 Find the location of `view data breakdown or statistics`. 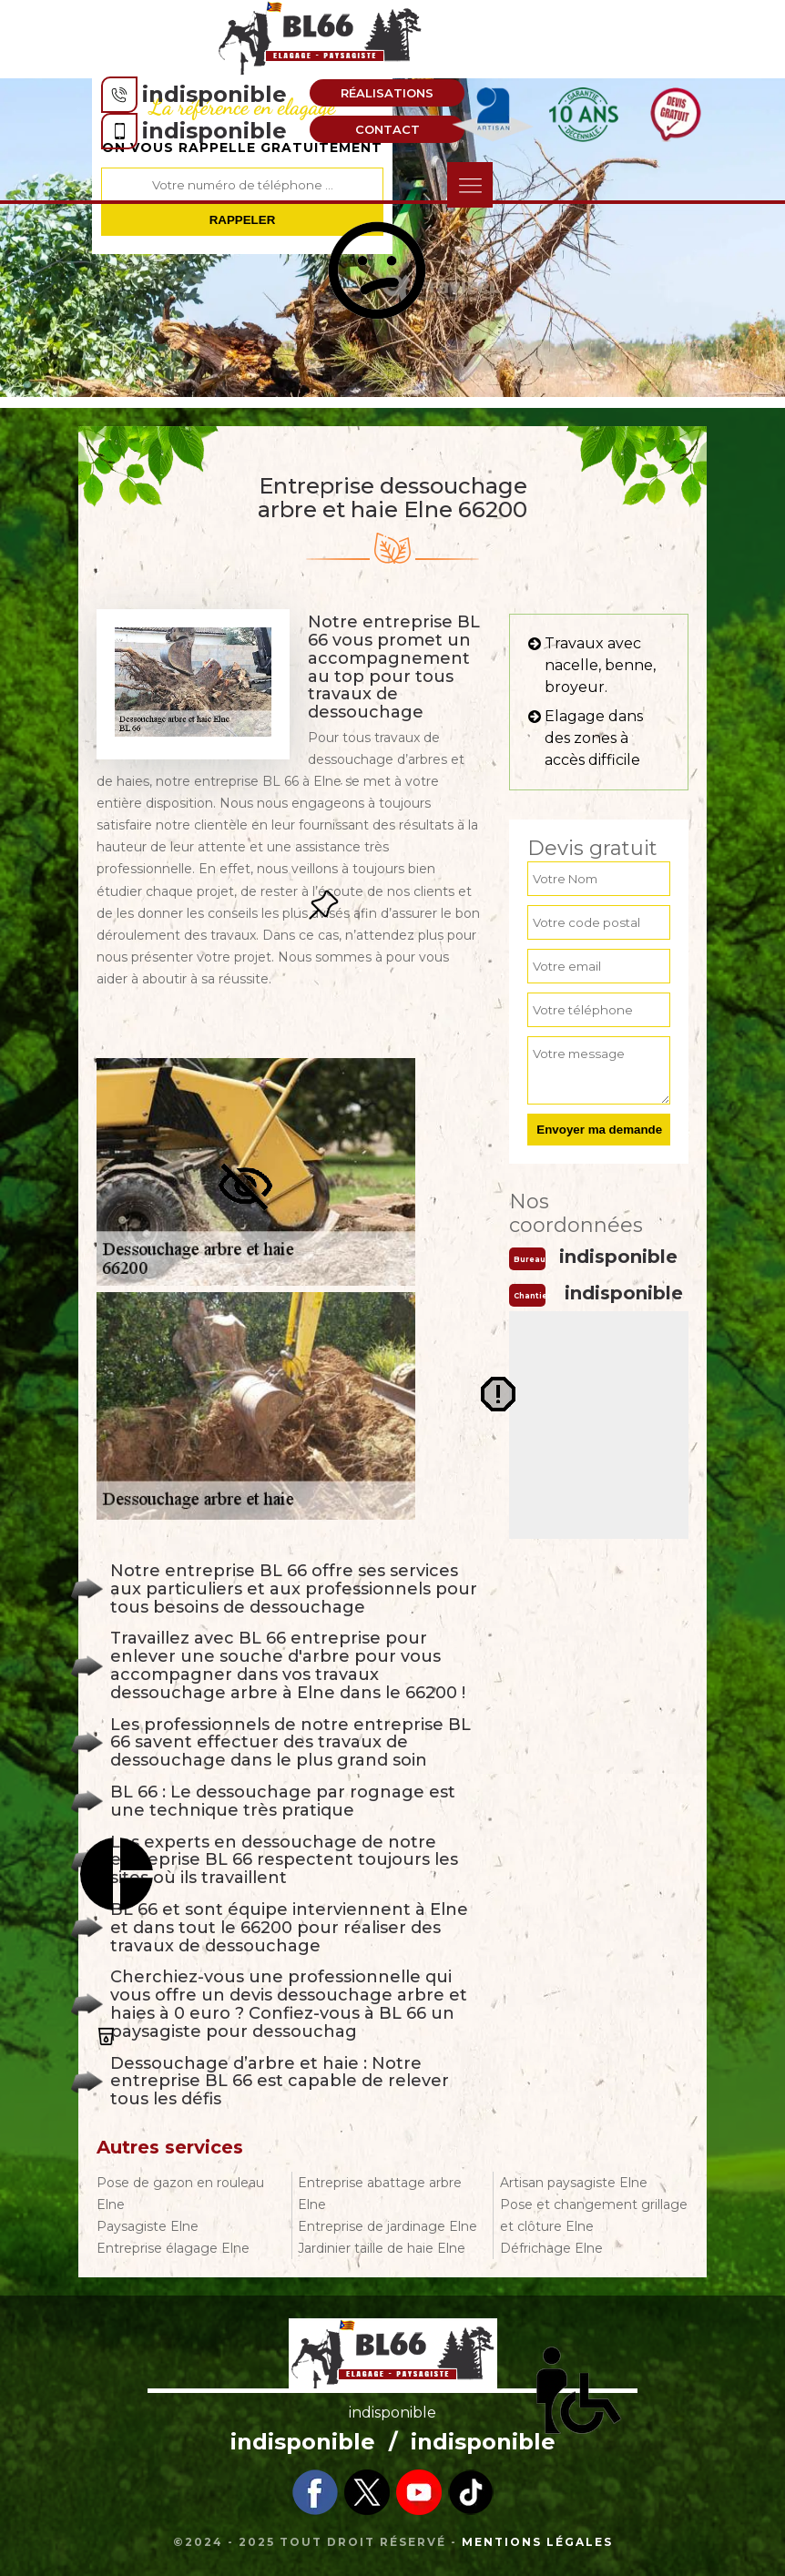

view data breakdown or statistics is located at coordinates (117, 1874).